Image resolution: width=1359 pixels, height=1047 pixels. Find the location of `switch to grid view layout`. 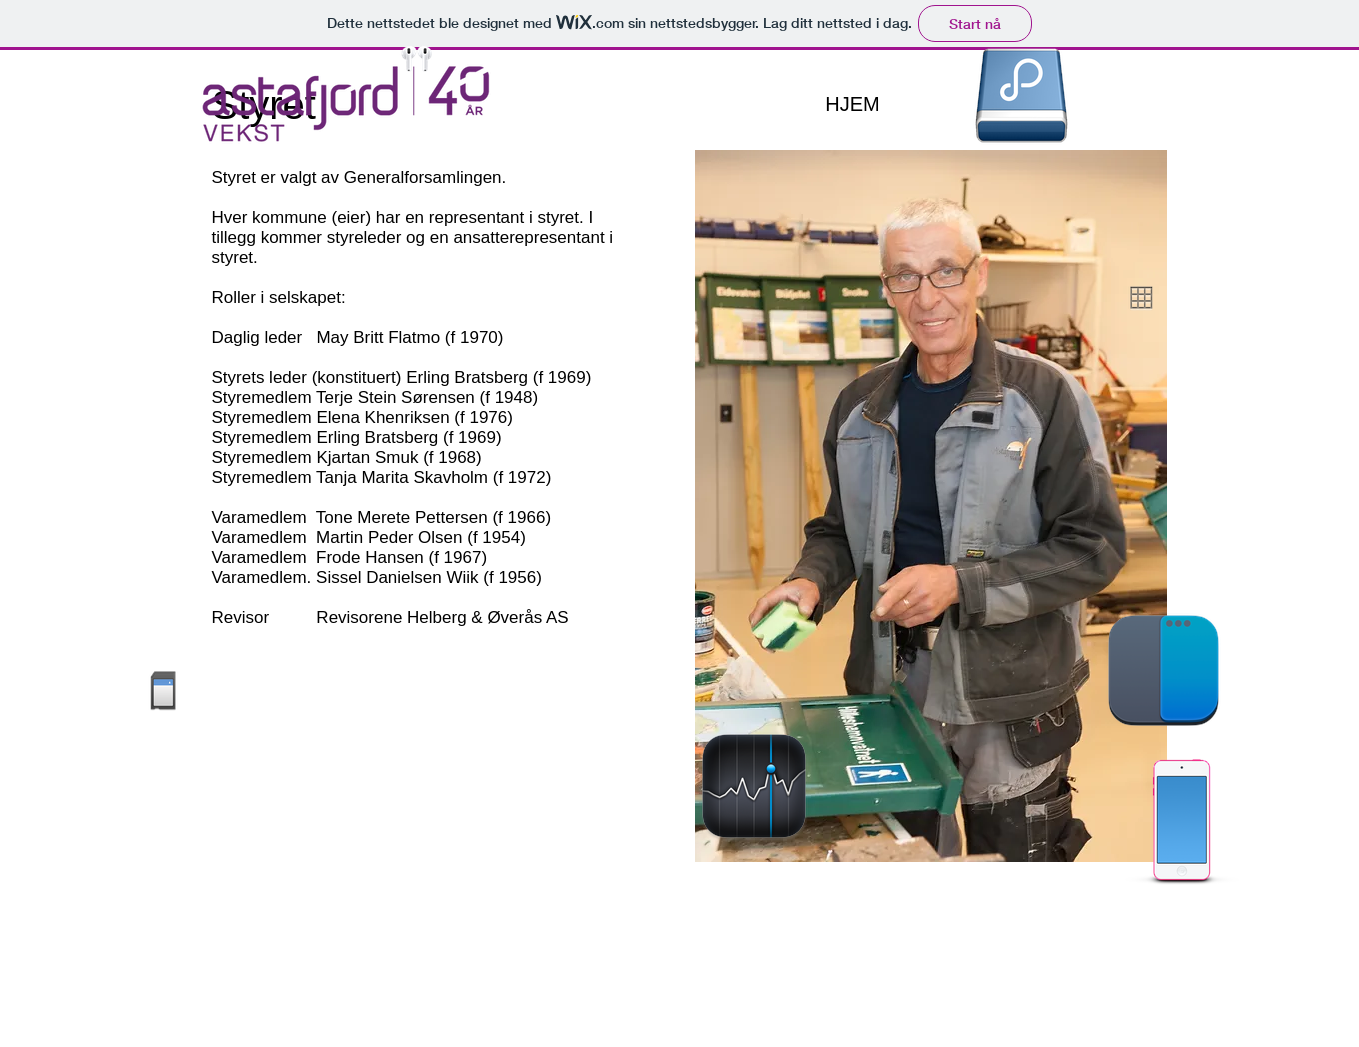

switch to grid view layout is located at coordinates (1140, 298).